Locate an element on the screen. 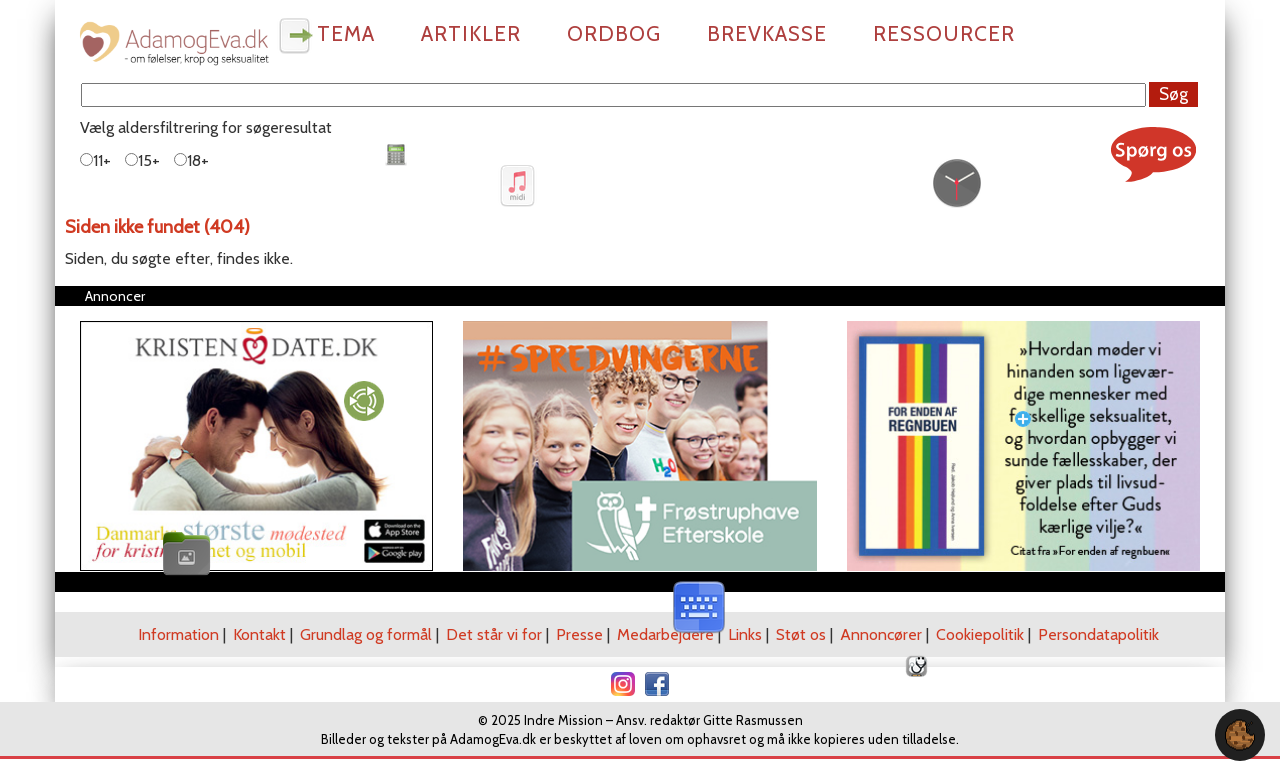  launch the ubuntu mate desktop environment is located at coordinates (364, 401).